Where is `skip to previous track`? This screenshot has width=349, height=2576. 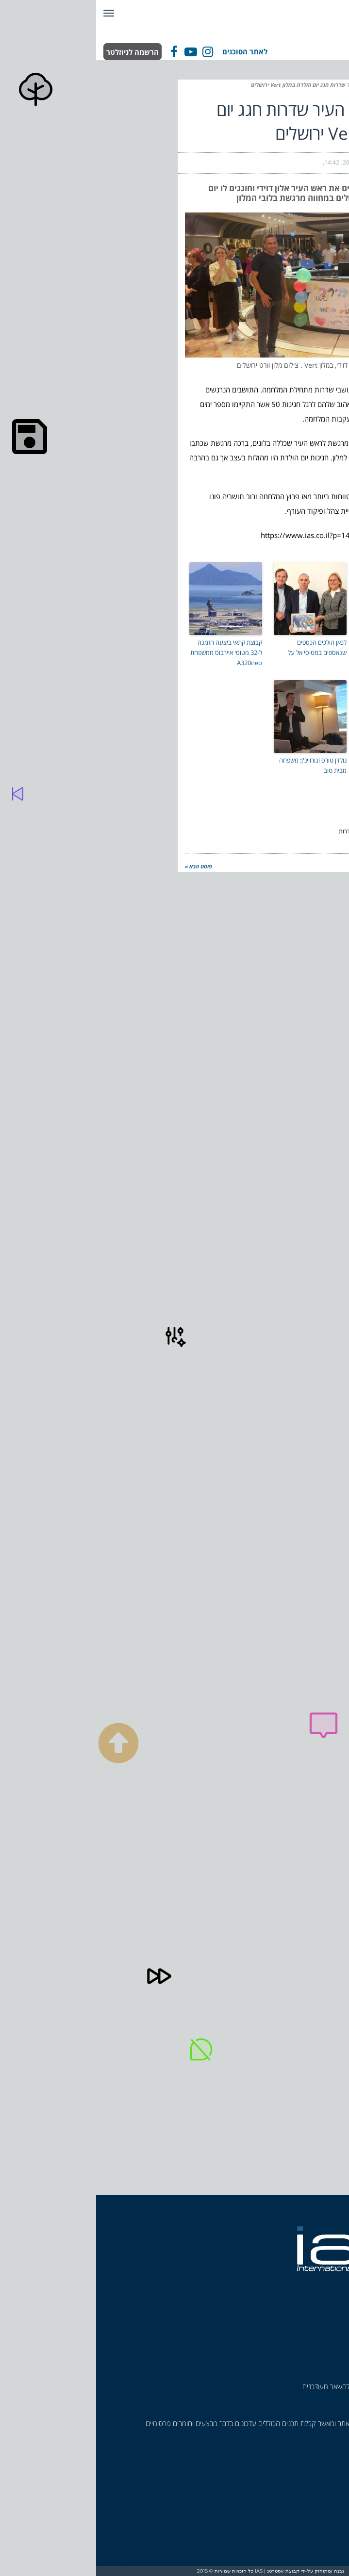
skip to previous track is located at coordinates (17, 794).